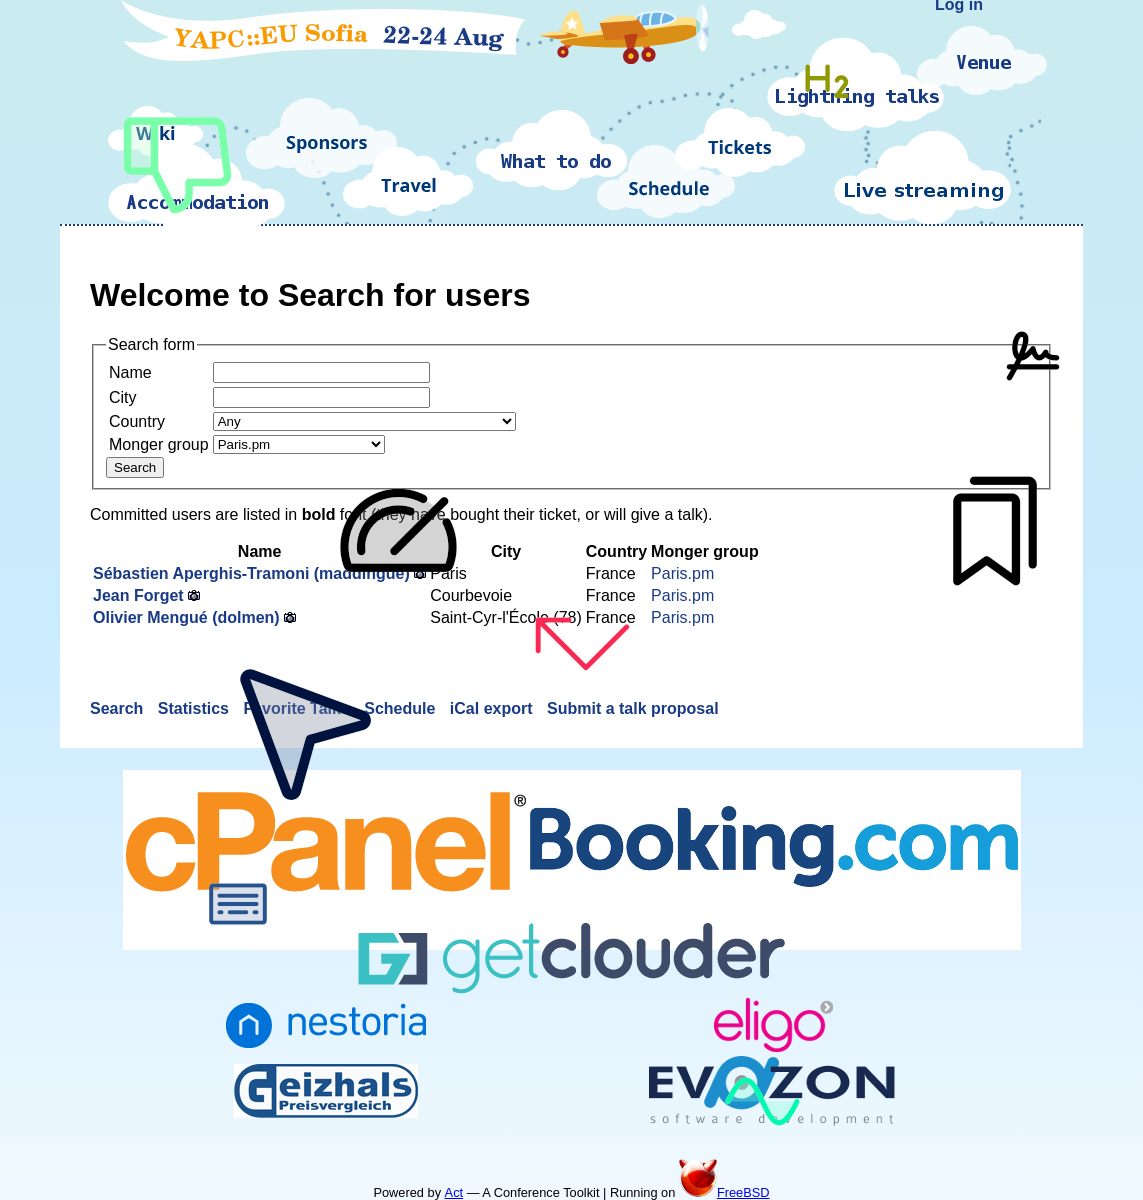  I want to click on open on-screen keyboard, so click(238, 904).